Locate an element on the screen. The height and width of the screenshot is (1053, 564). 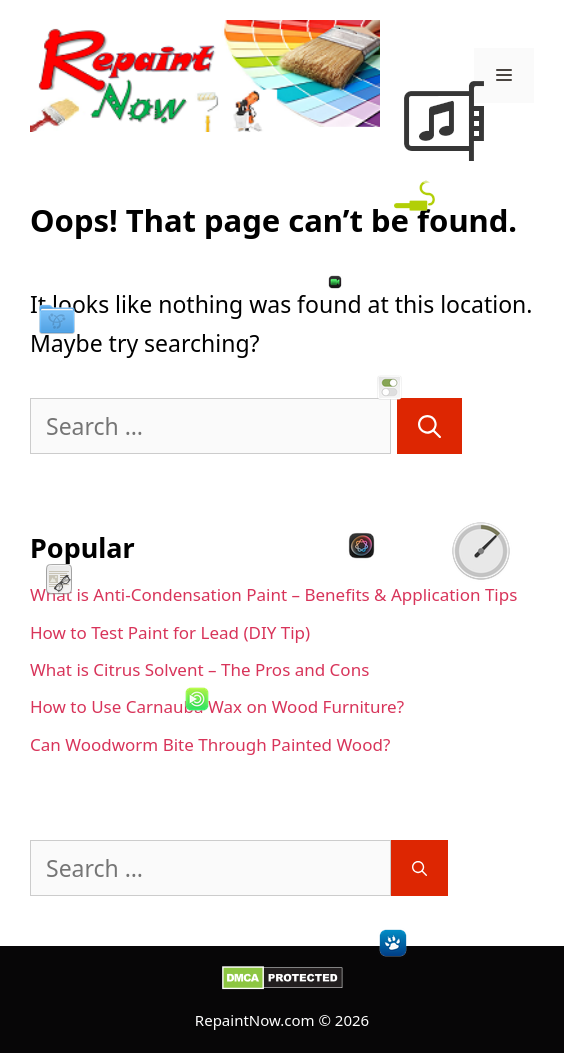
open the documents app is located at coordinates (59, 579).